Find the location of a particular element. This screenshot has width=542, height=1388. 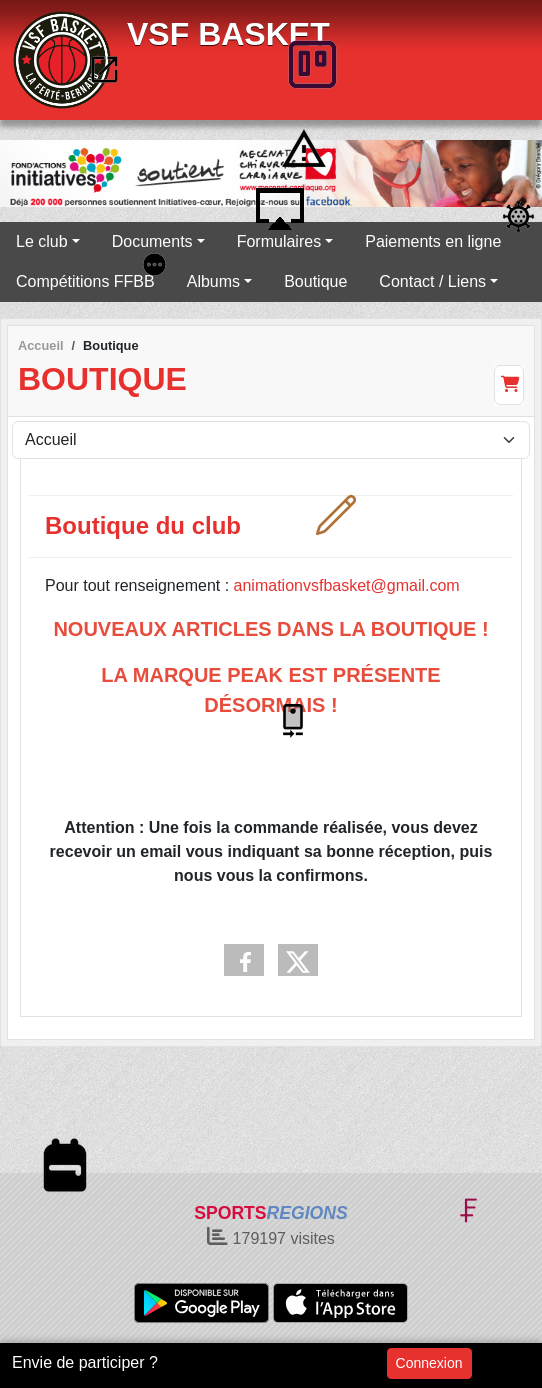

indicates covid-19 or coronavirus-related content is located at coordinates (518, 216).